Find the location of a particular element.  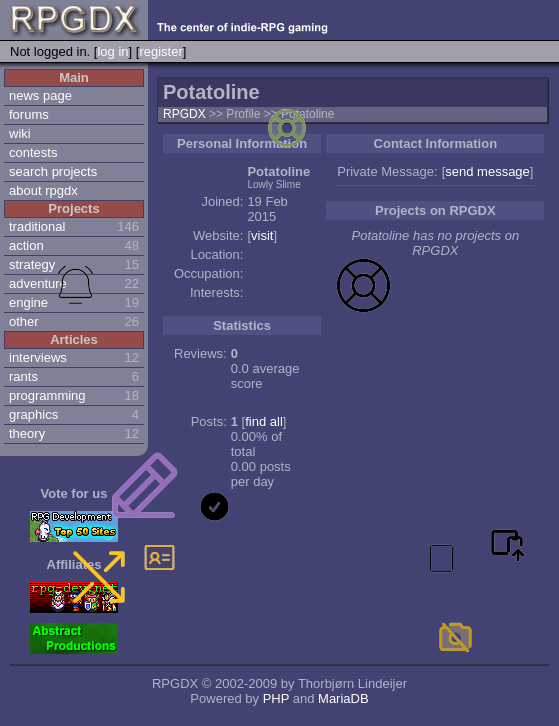

shuffle playback order is located at coordinates (99, 577).